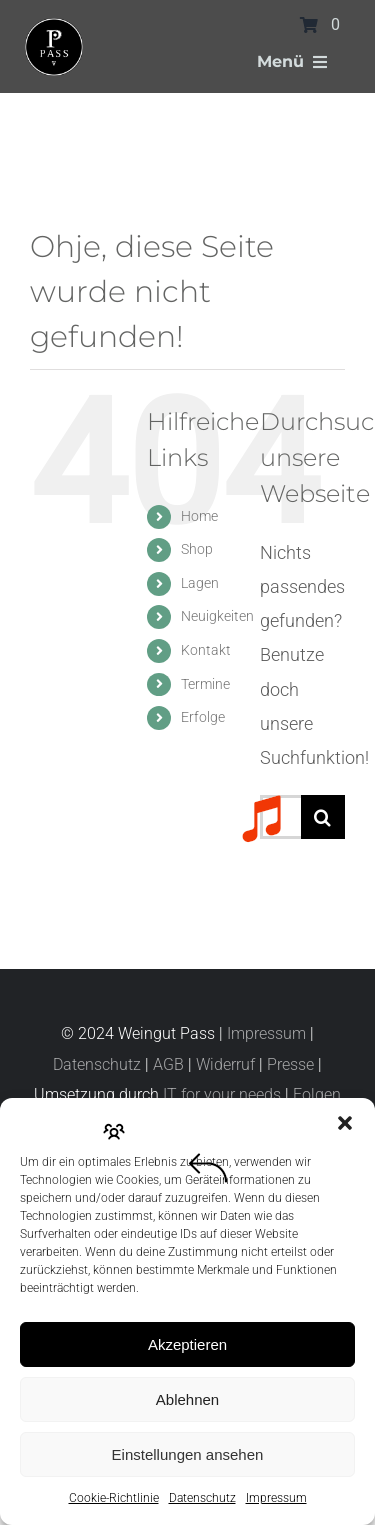 The height and width of the screenshot is (1525, 375). I want to click on reply to a message, so click(208, 1168).